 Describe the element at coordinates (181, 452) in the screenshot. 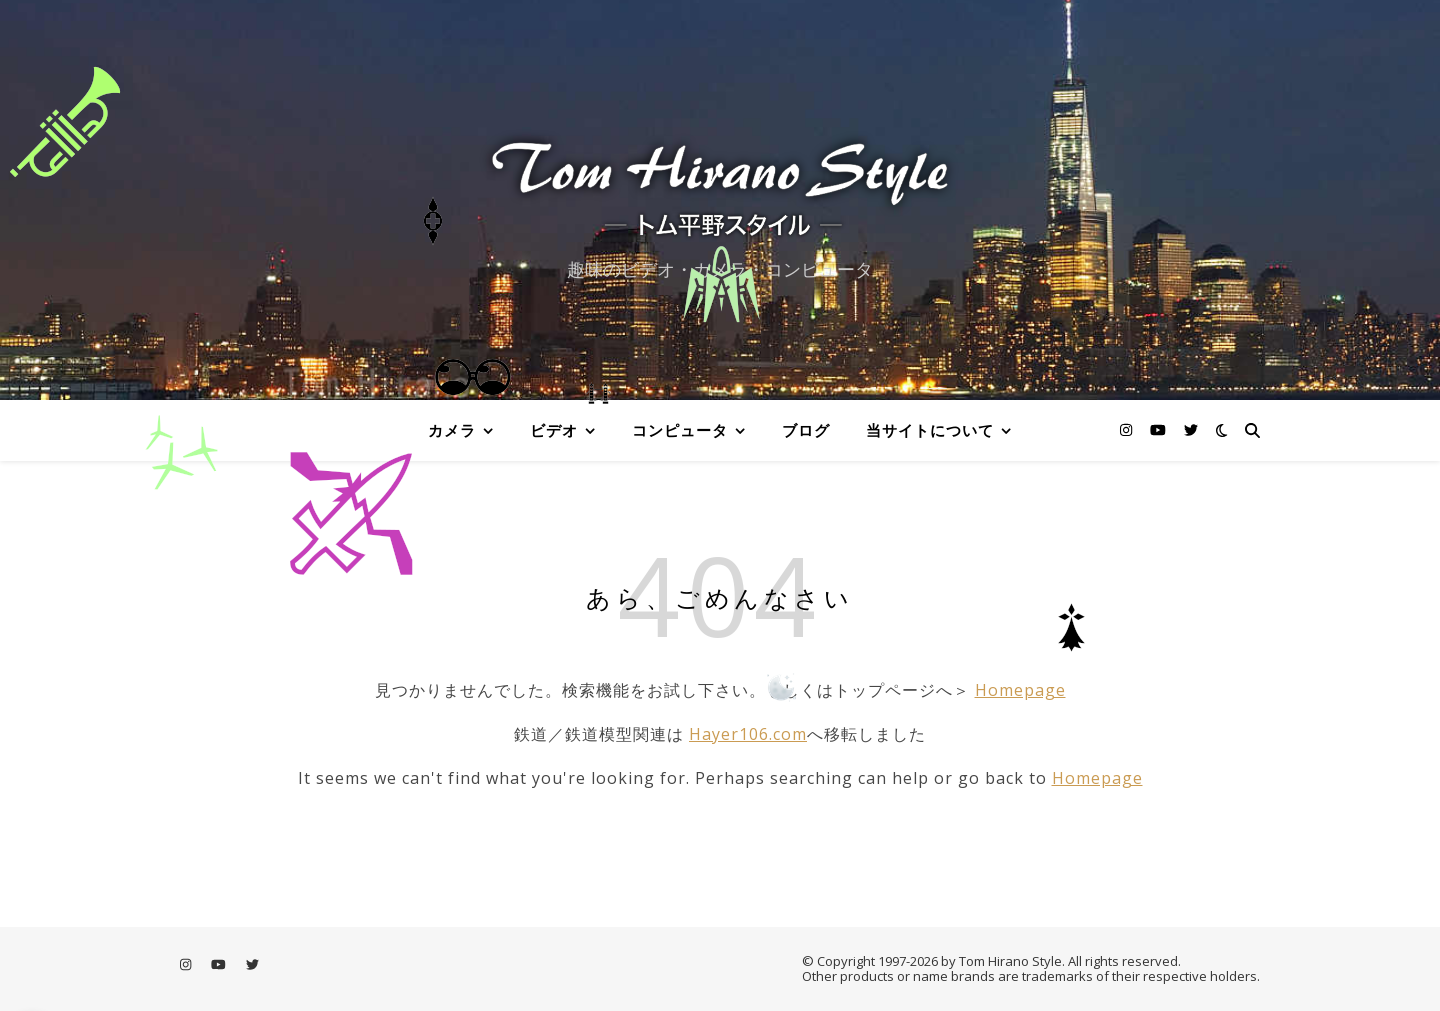

I see `deploy caltrops to slow enemies` at that location.